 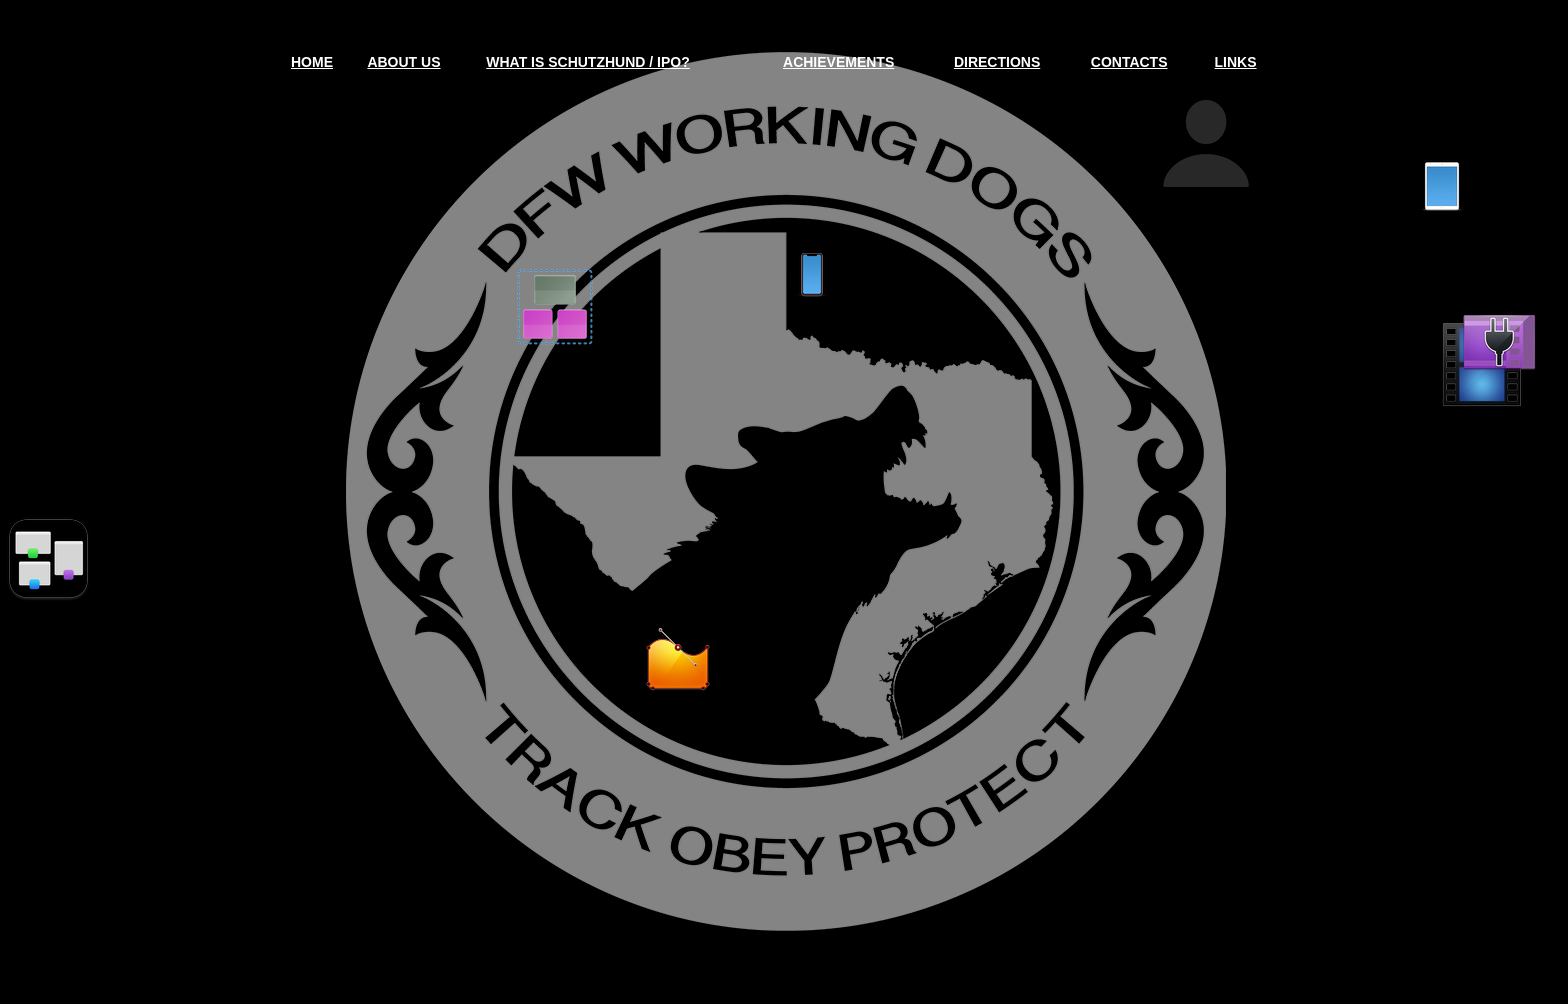 I want to click on guest user account, so click(x=1206, y=143).